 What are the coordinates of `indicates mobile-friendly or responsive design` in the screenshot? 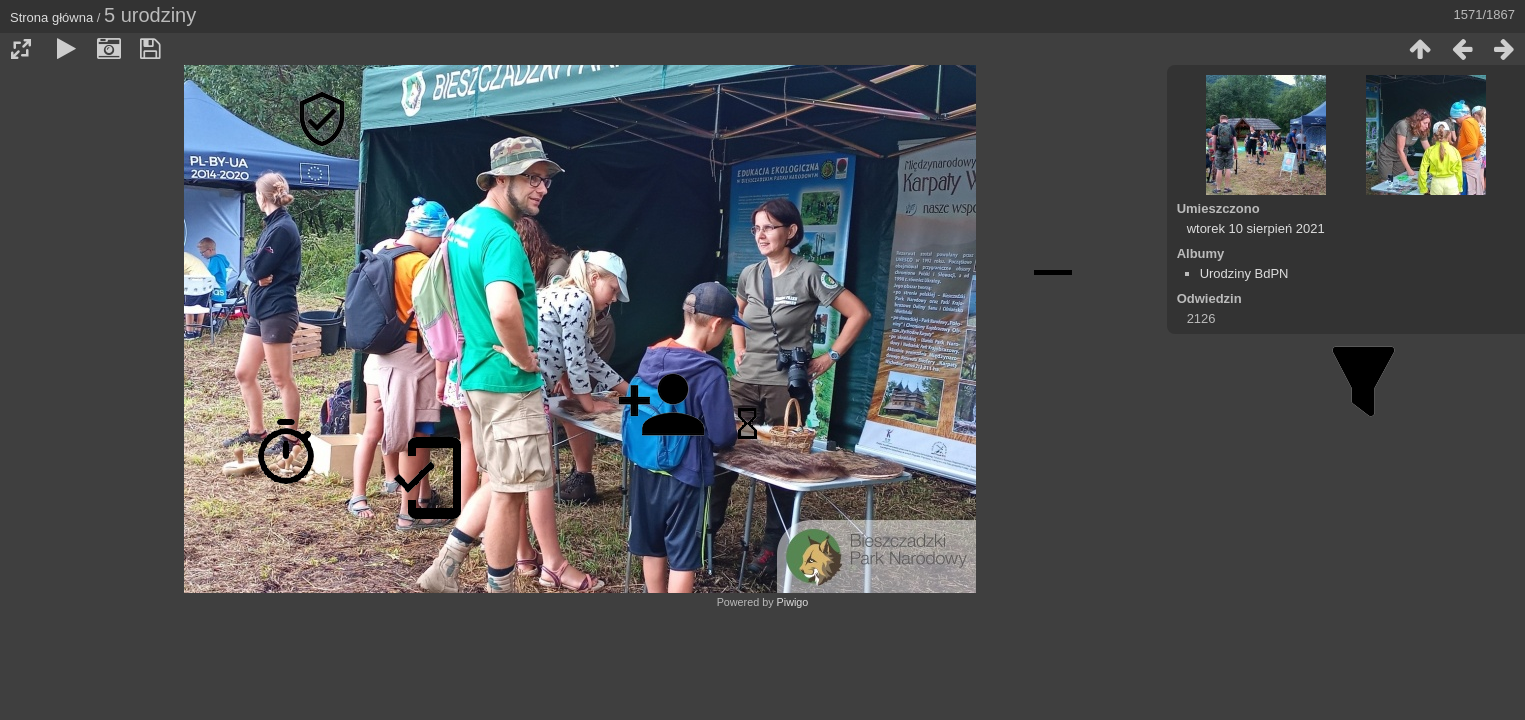 It's located at (427, 478).